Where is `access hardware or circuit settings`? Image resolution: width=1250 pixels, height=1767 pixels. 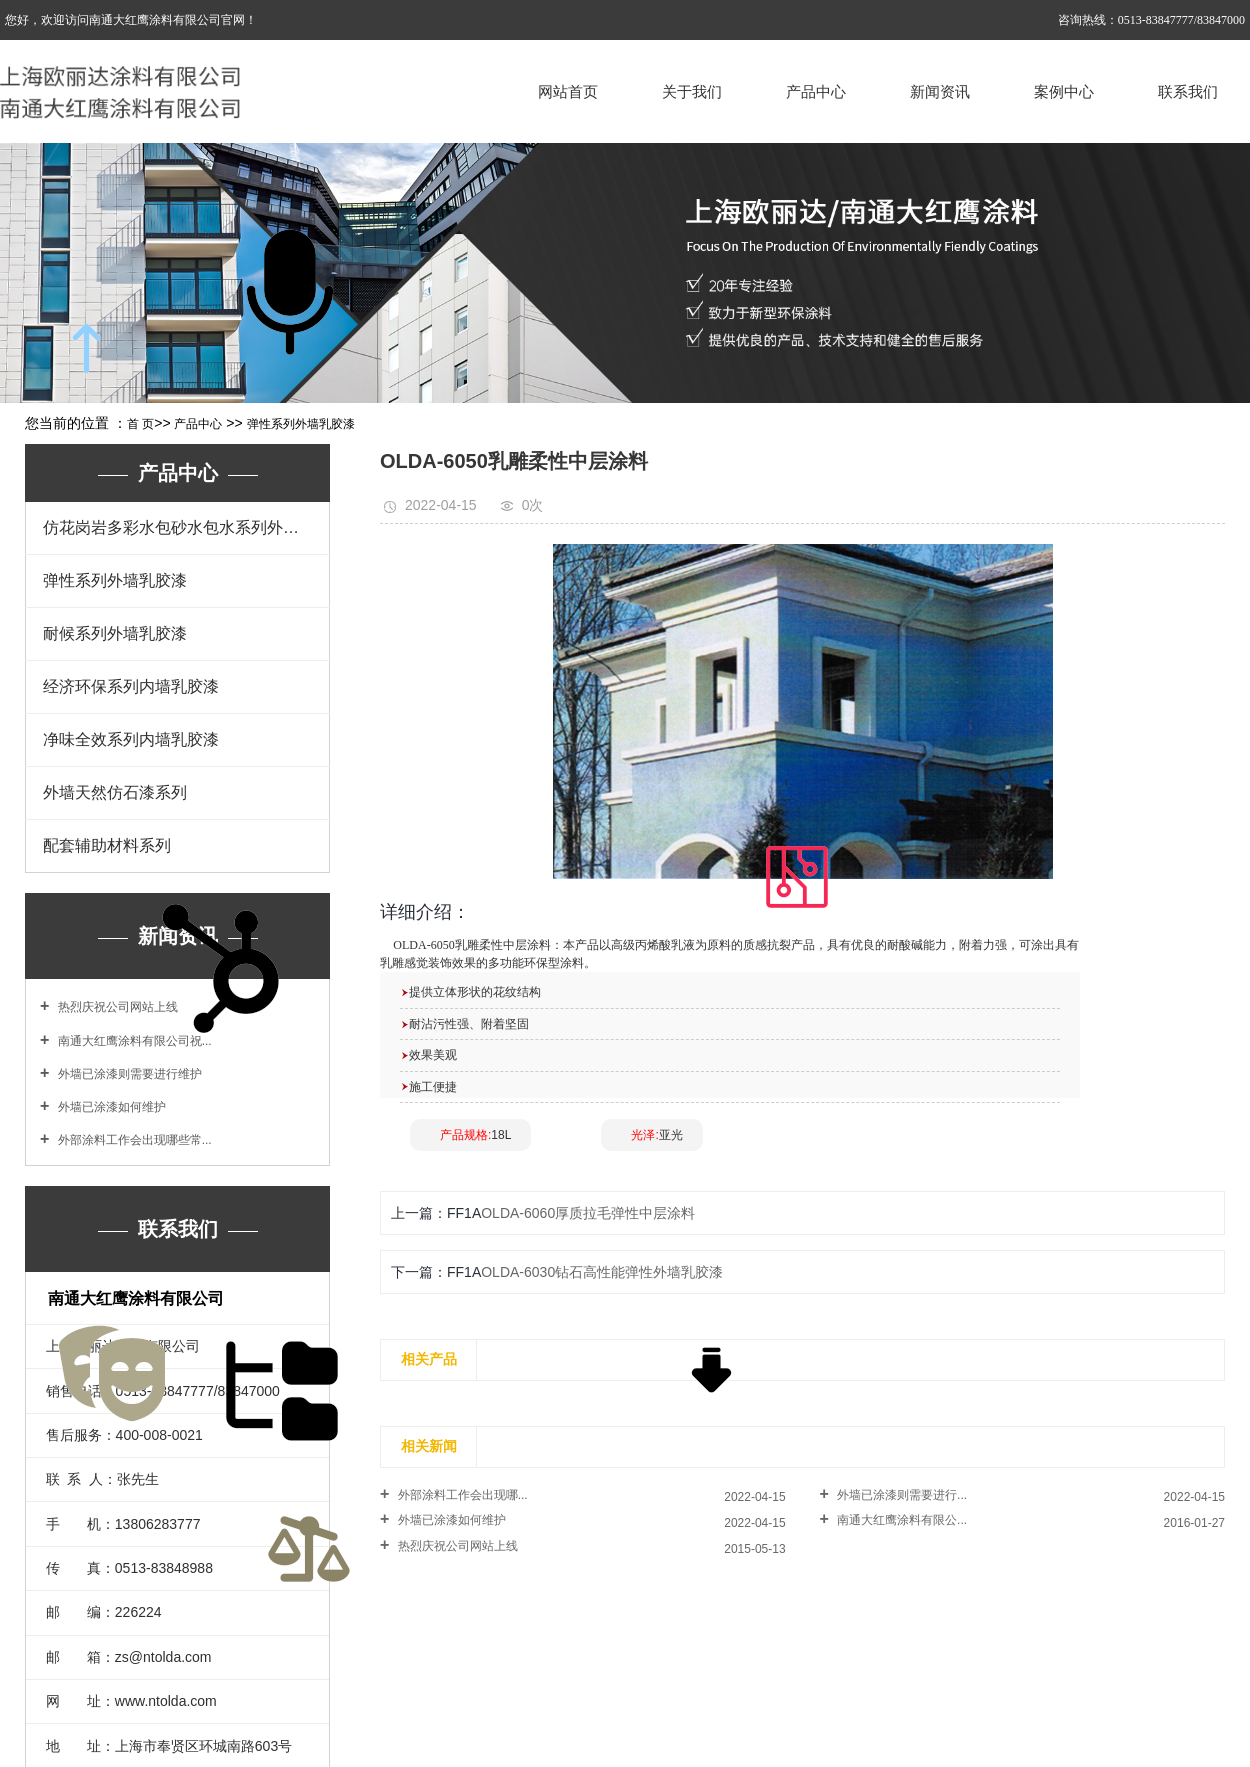 access hardware or circuit settings is located at coordinates (797, 877).